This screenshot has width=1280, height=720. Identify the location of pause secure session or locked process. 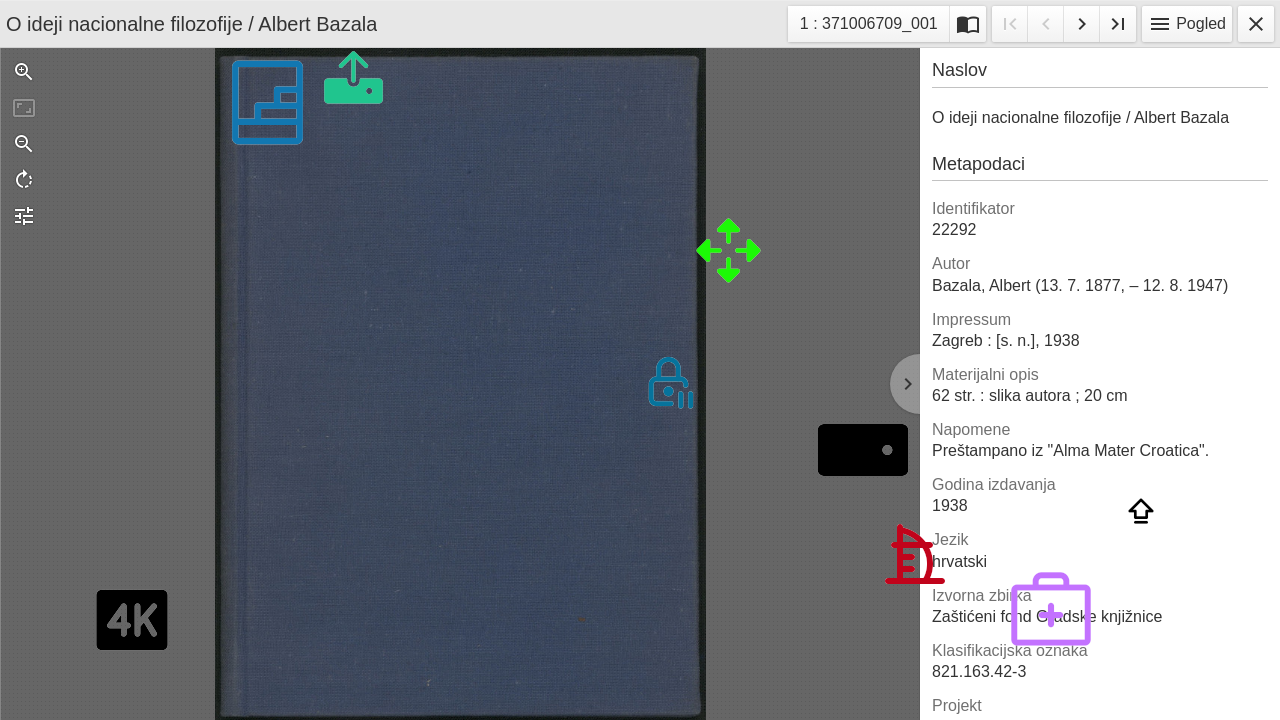
(668, 381).